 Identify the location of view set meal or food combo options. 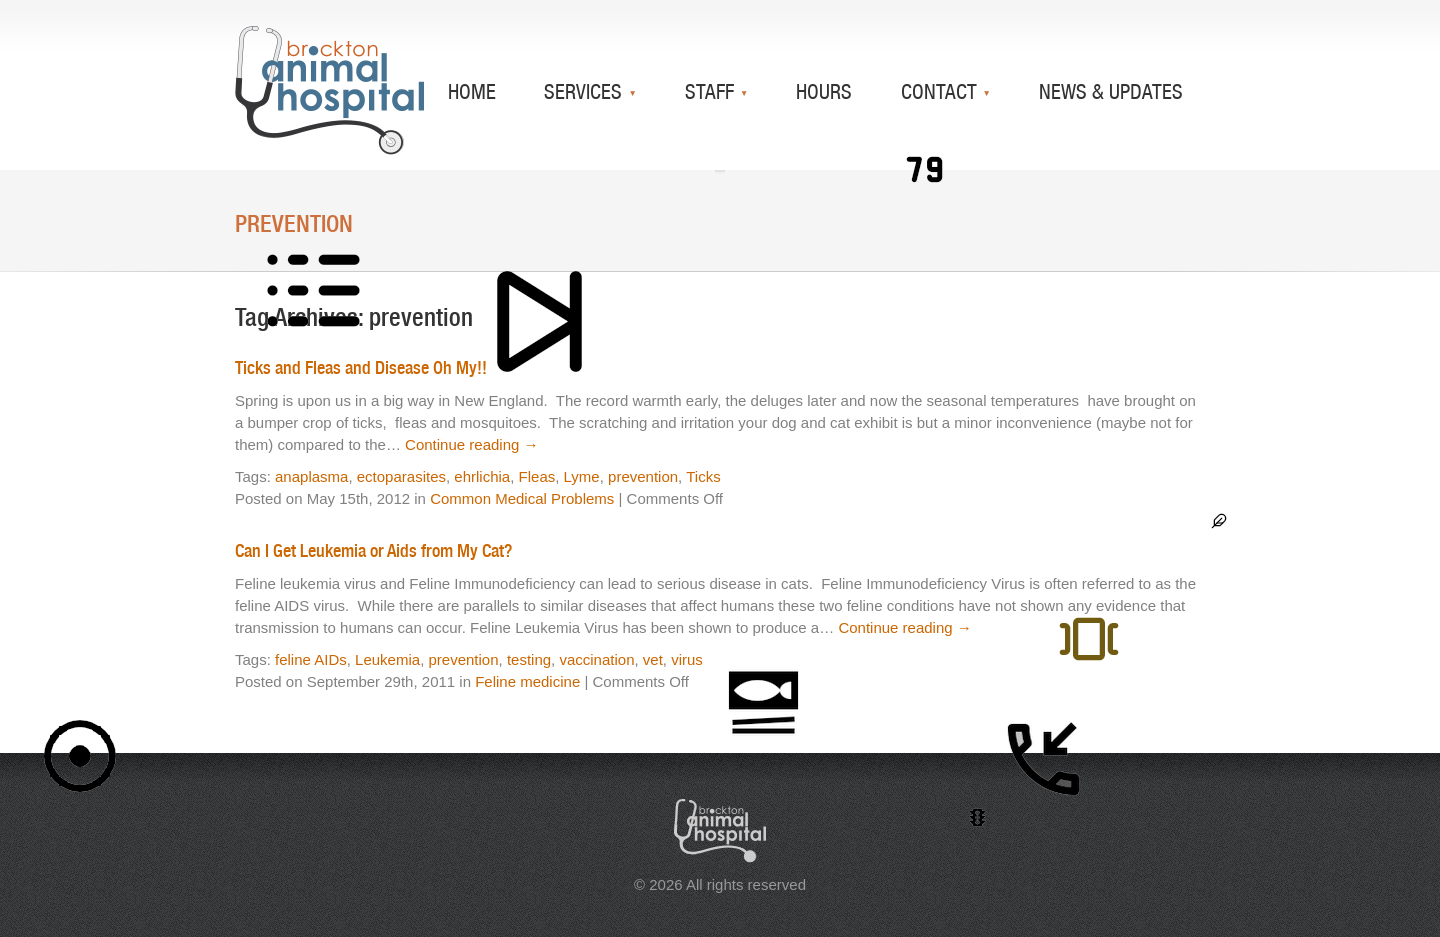
(763, 702).